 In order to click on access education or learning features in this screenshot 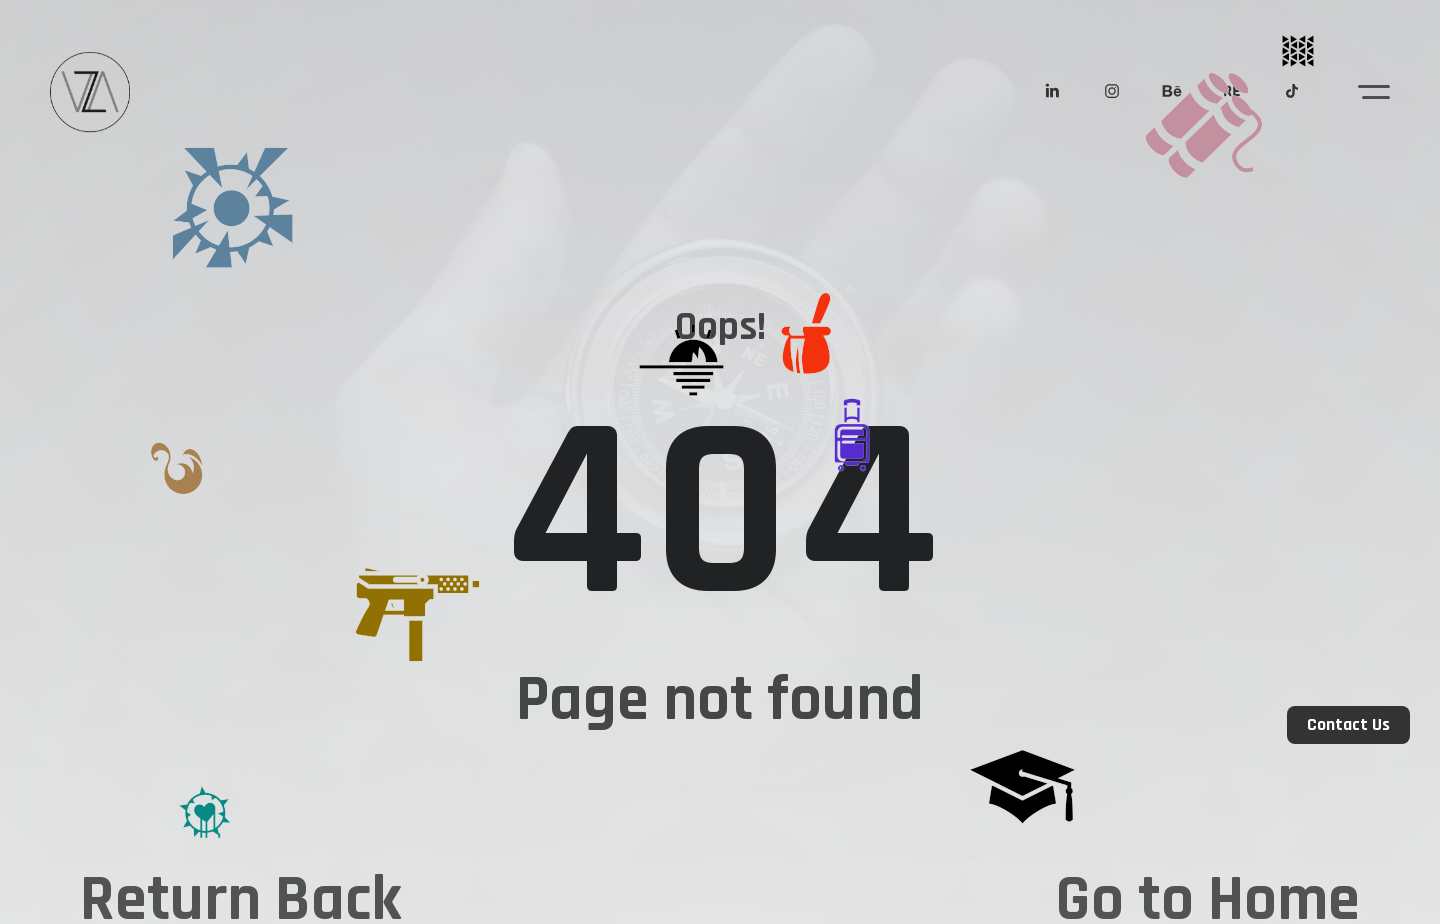, I will do `click(1022, 787)`.